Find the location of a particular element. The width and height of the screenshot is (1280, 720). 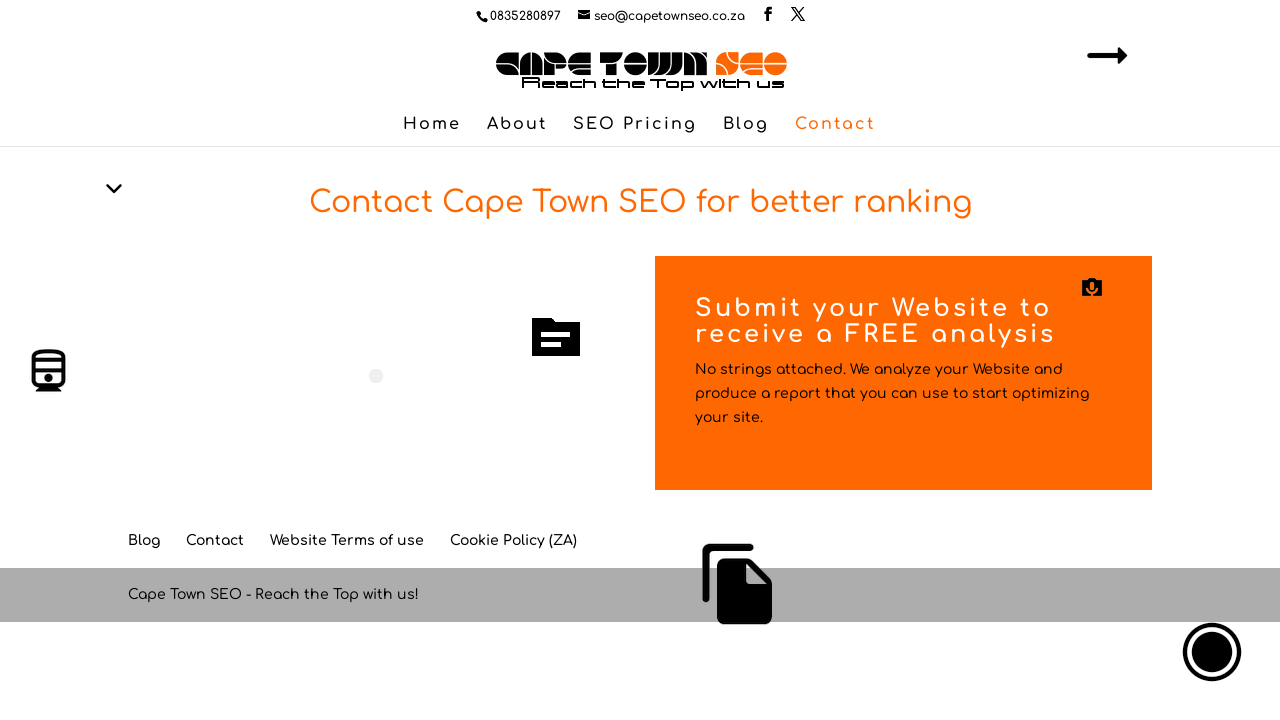

expand a collapsed section or menu is located at coordinates (114, 188).